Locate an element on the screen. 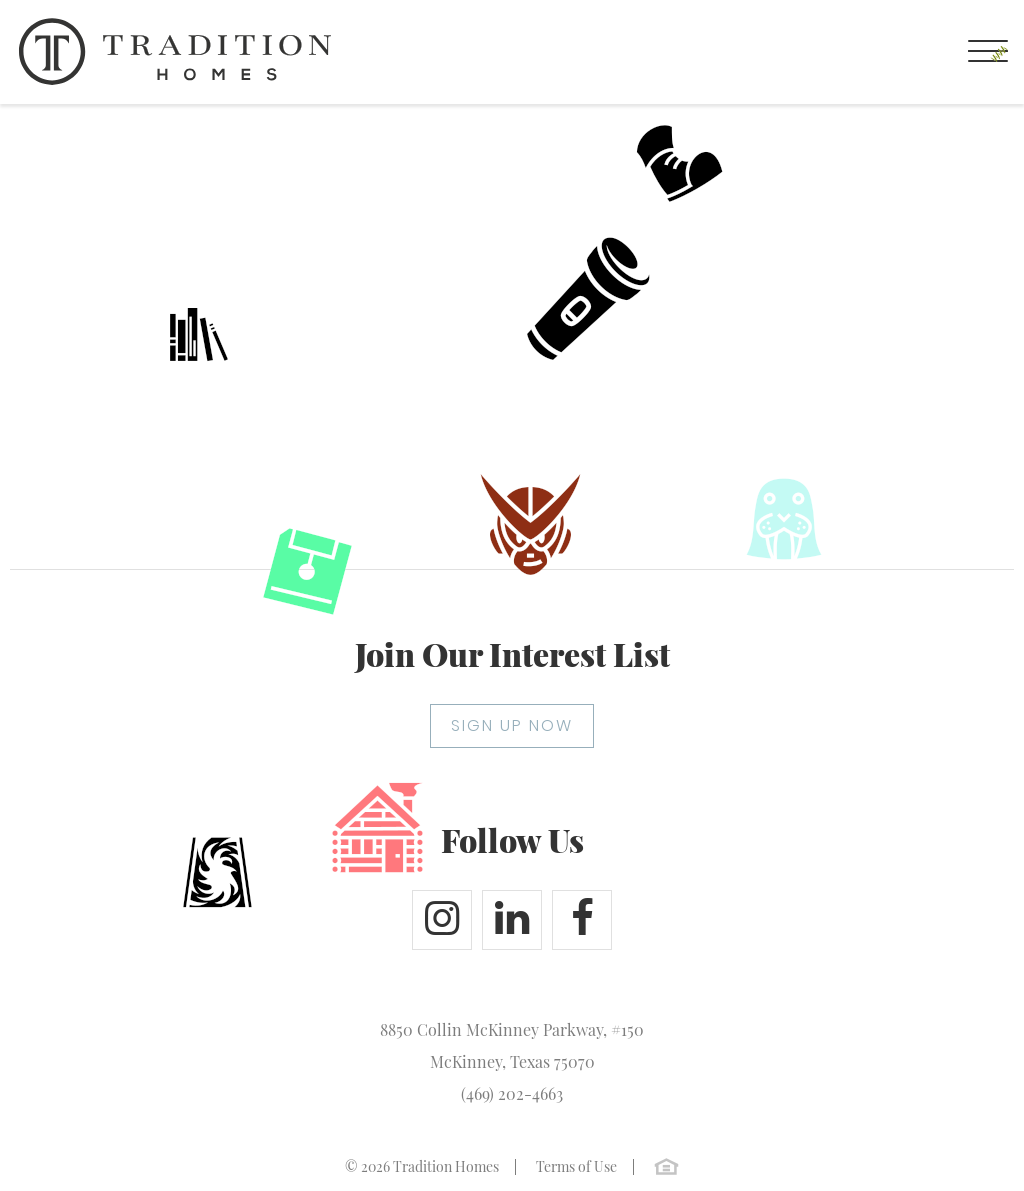 This screenshot has width=1024, height=1191. select a cabin or lodge accommodation is located at coordinates (377, 828).